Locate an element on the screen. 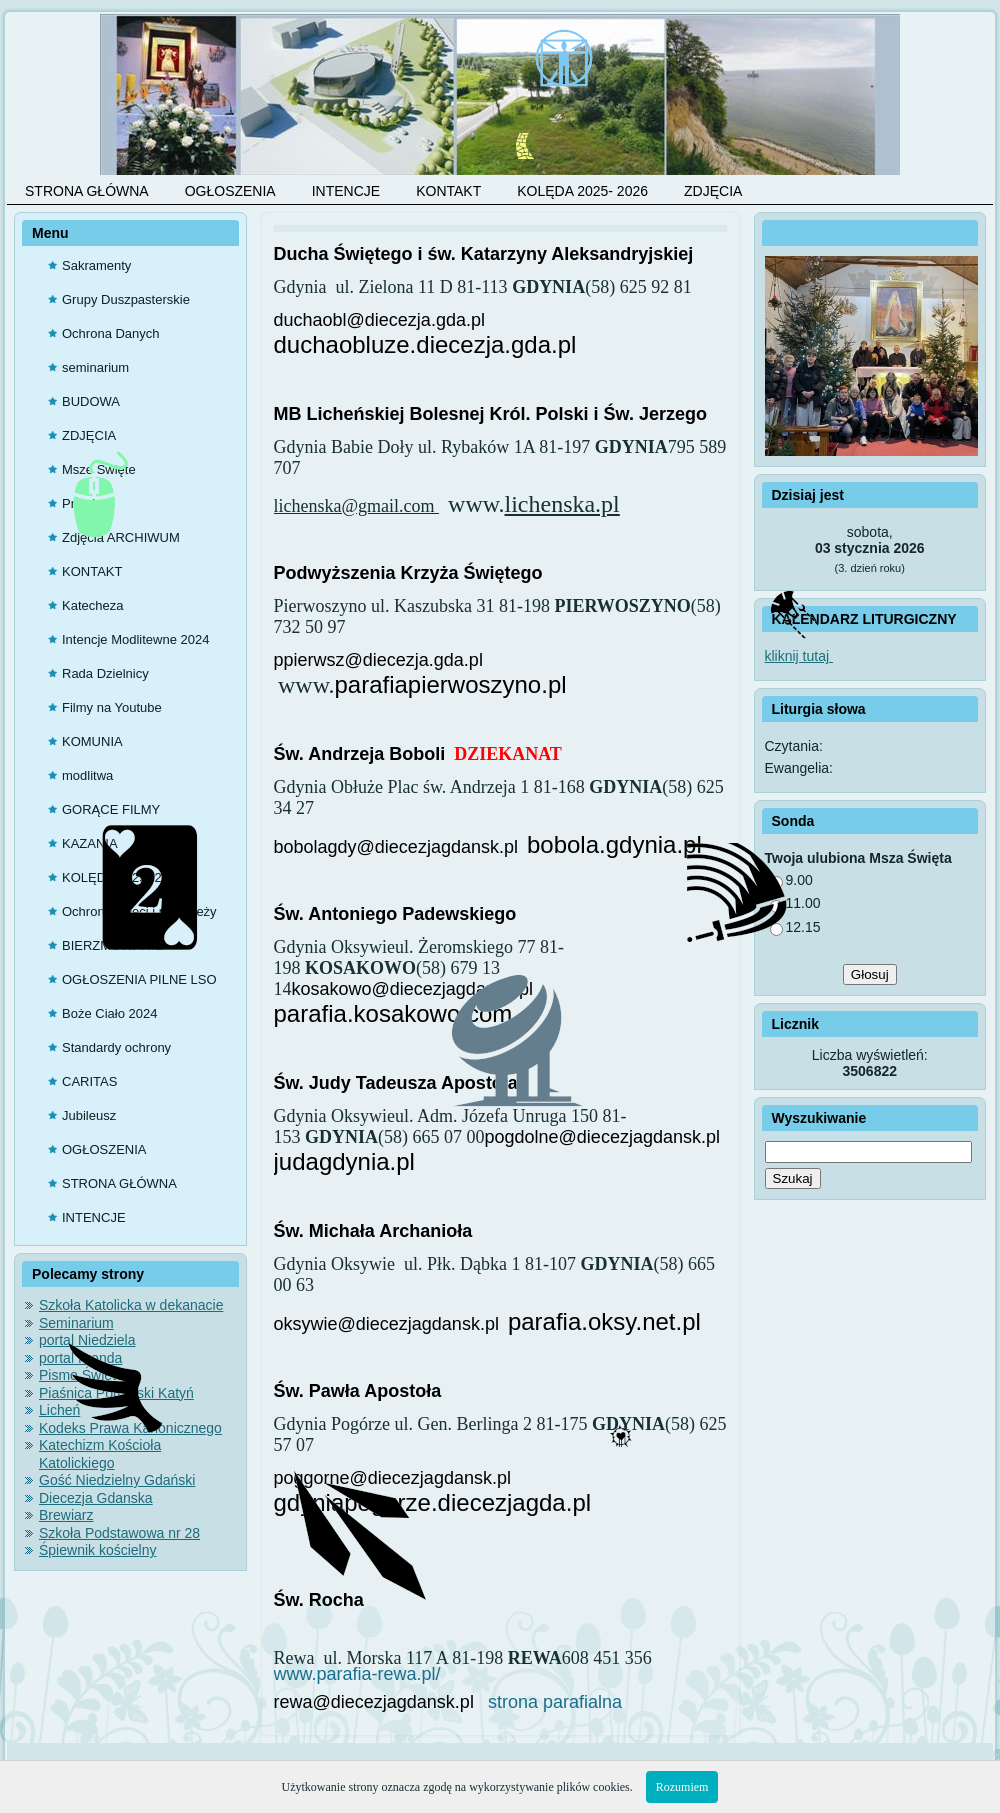 The width and height of the screenshot is (1000, 1813). indicates damage or health loss in a game is located at coordinates (621, 1436).